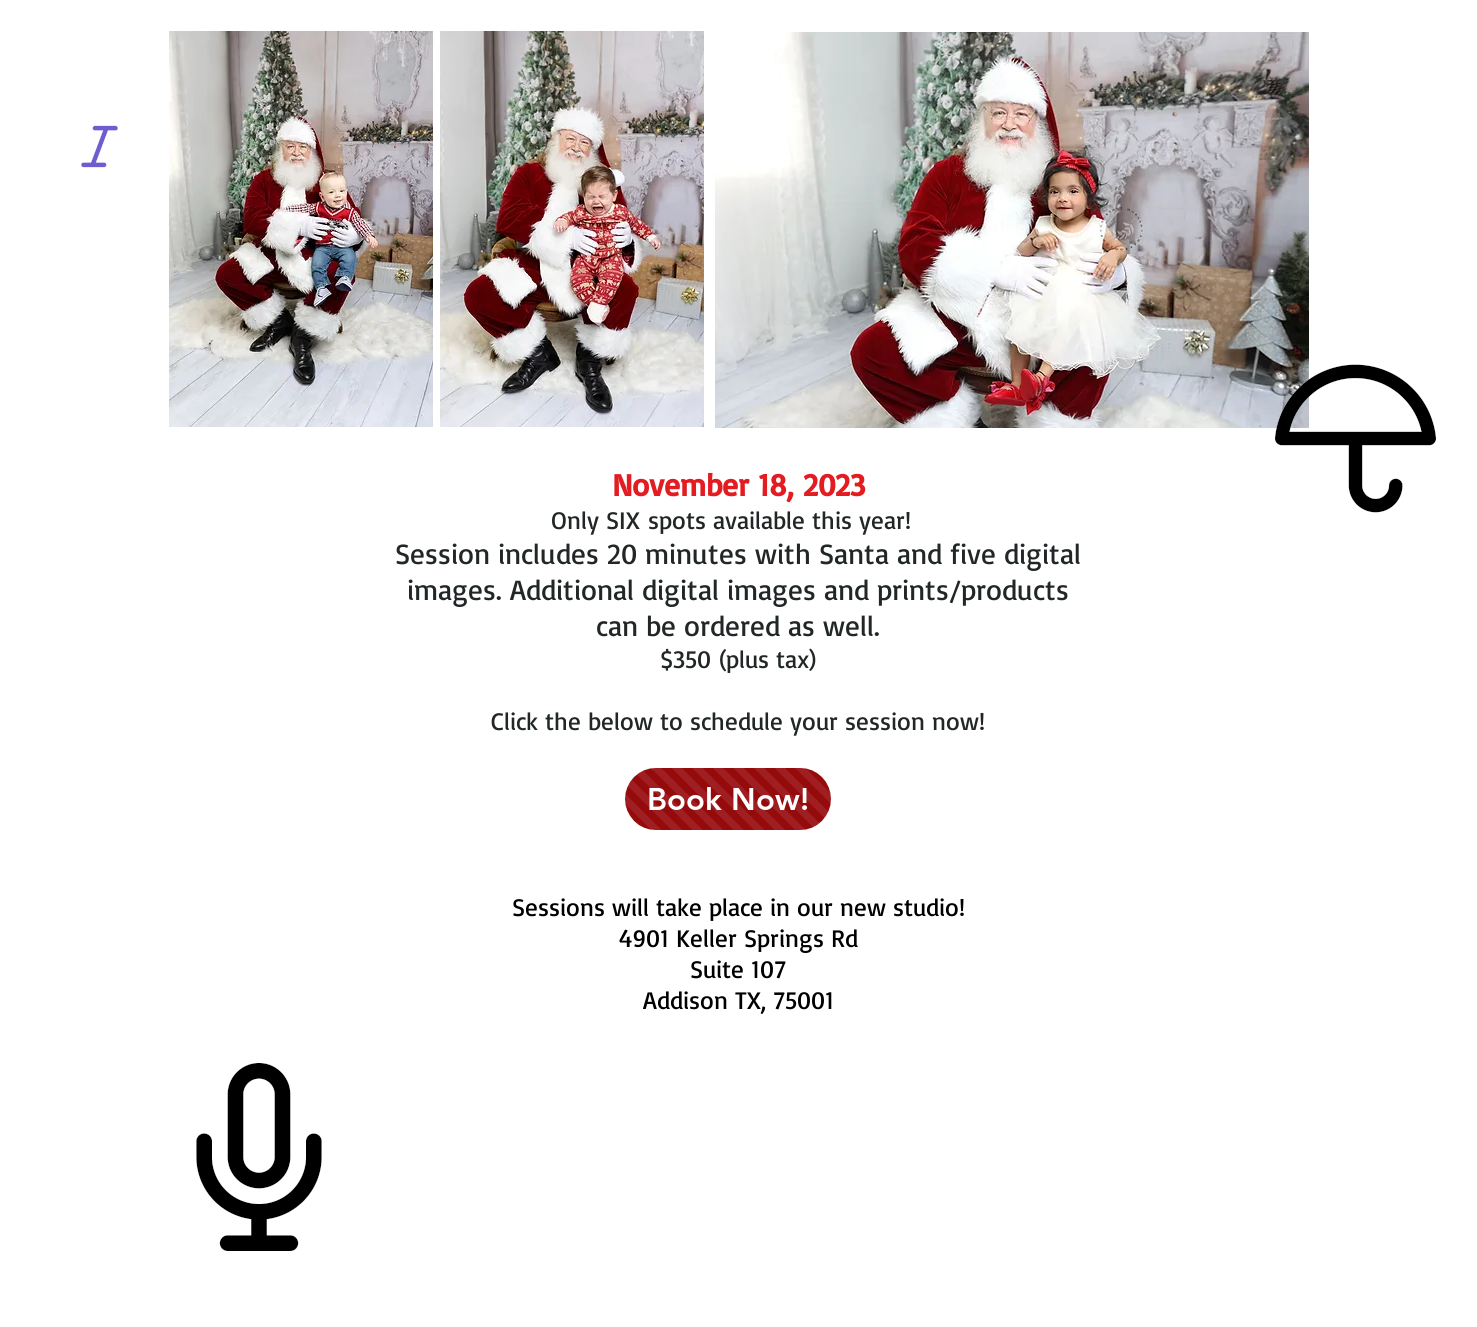 Image resolution: width=1477 pixels, height=1327 pixels. Describe the element at coordinates (1355, 438) in the screenshot. I see `view weather protection or rain forecast` at that location.